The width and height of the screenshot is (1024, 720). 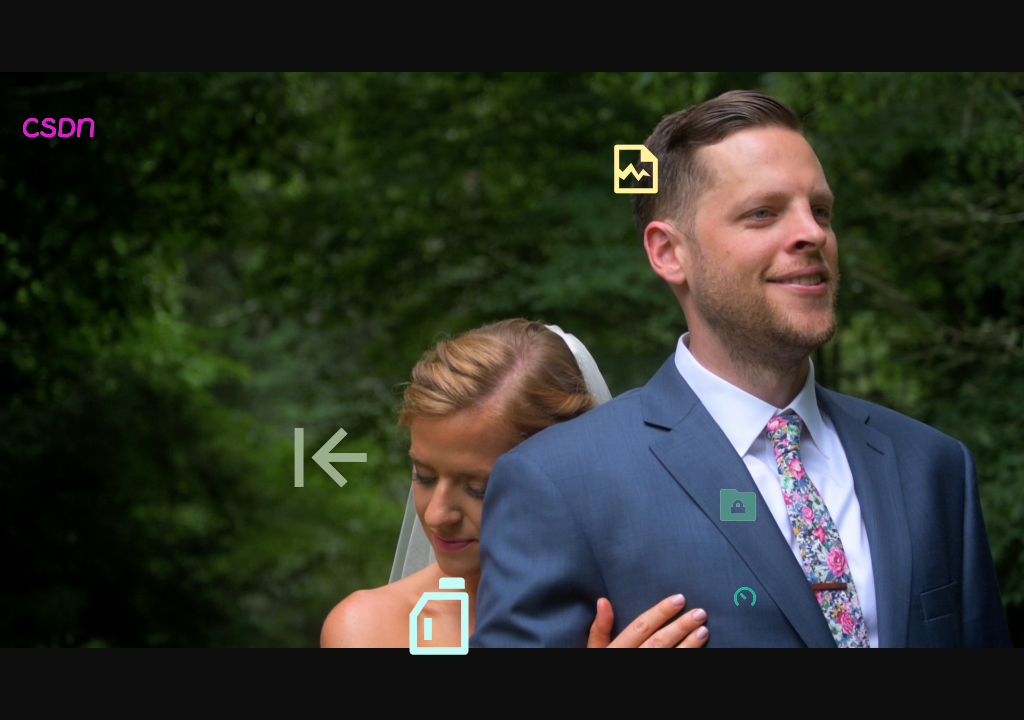 What do you see at coordinates (328, 457) in the screenshot?
I see `collapse panel to the left` at bounding box center [328, 457].